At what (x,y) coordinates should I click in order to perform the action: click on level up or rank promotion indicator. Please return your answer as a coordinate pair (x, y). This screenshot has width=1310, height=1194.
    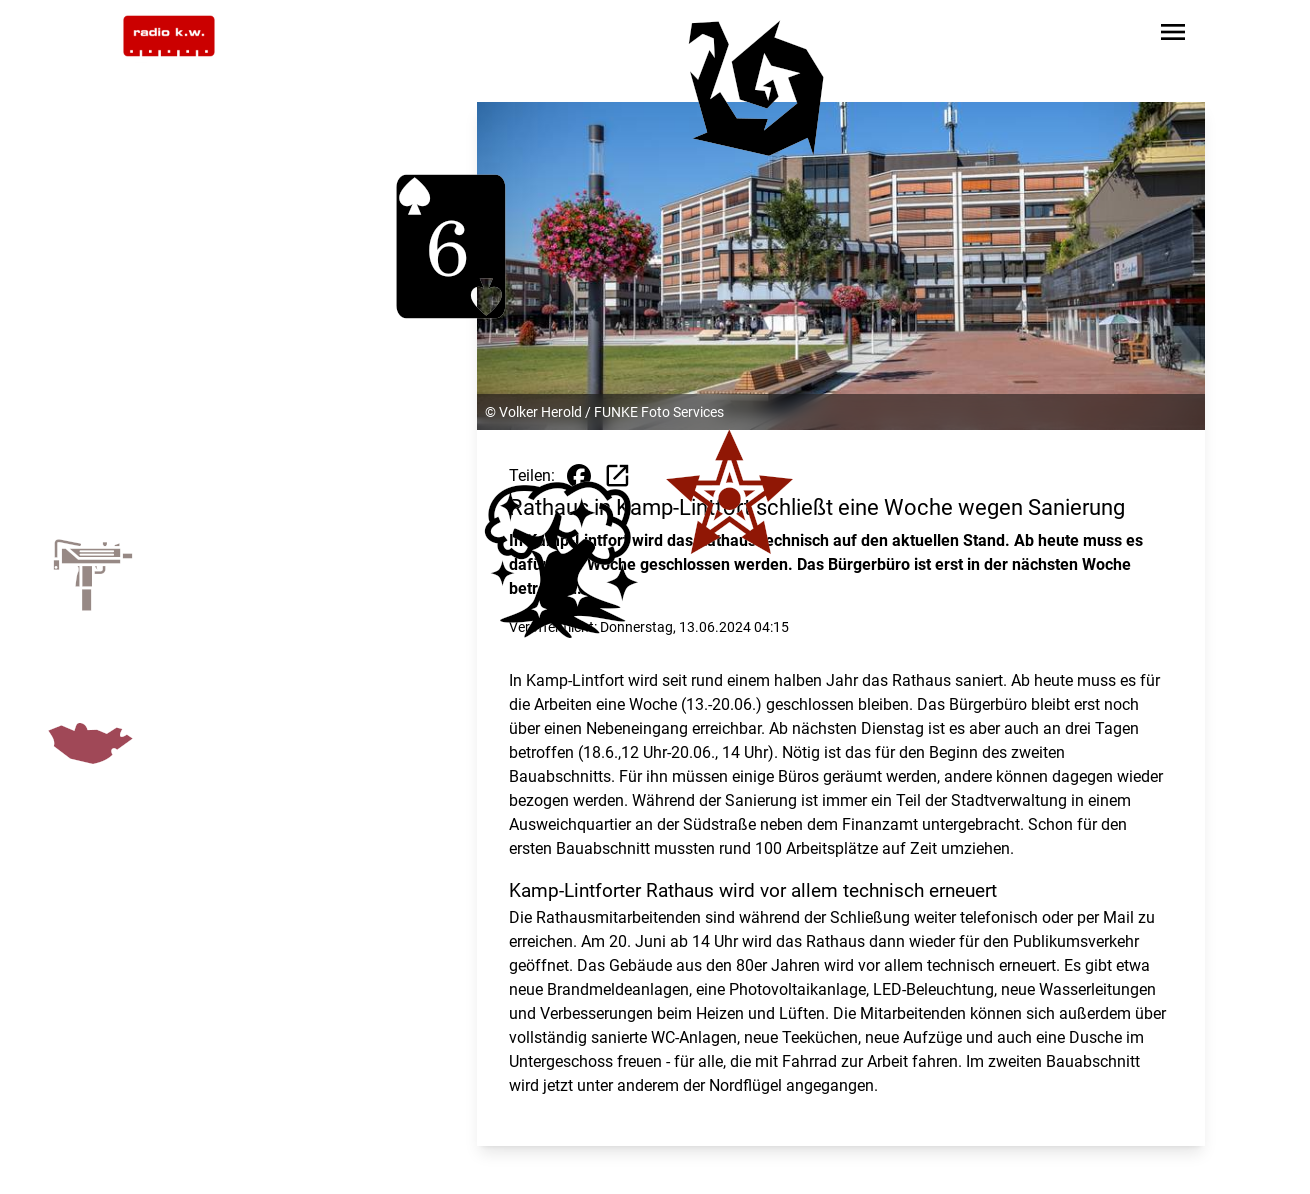
    Looking at the image, I should click on (730, 493).